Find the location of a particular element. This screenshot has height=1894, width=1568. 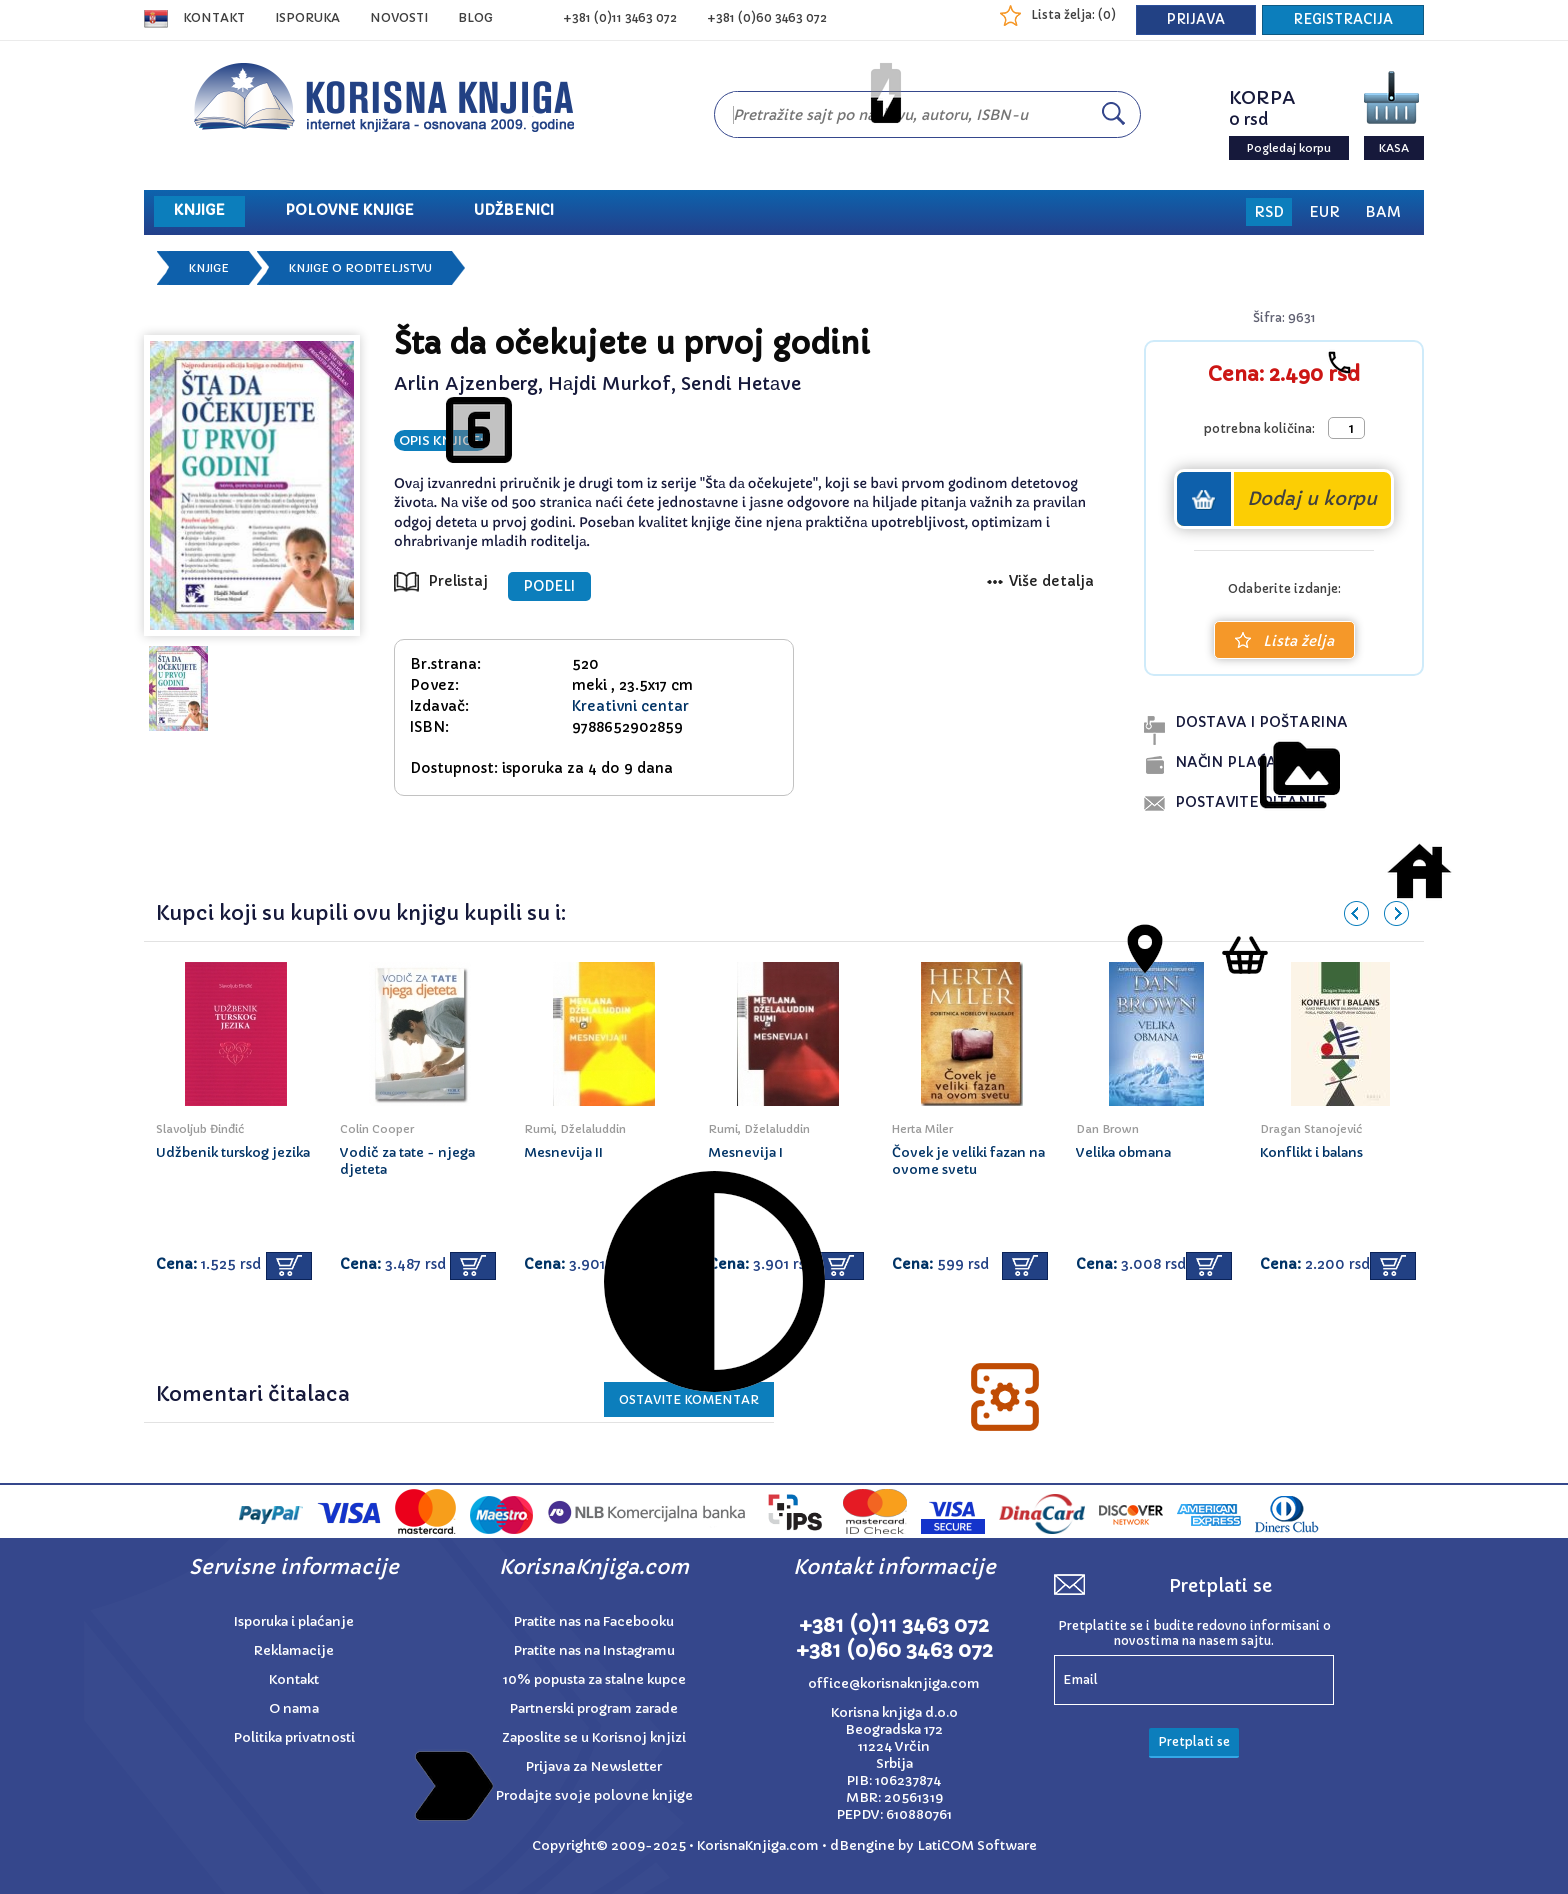

mark a message or item as important is located at coordinates (450, 1786).